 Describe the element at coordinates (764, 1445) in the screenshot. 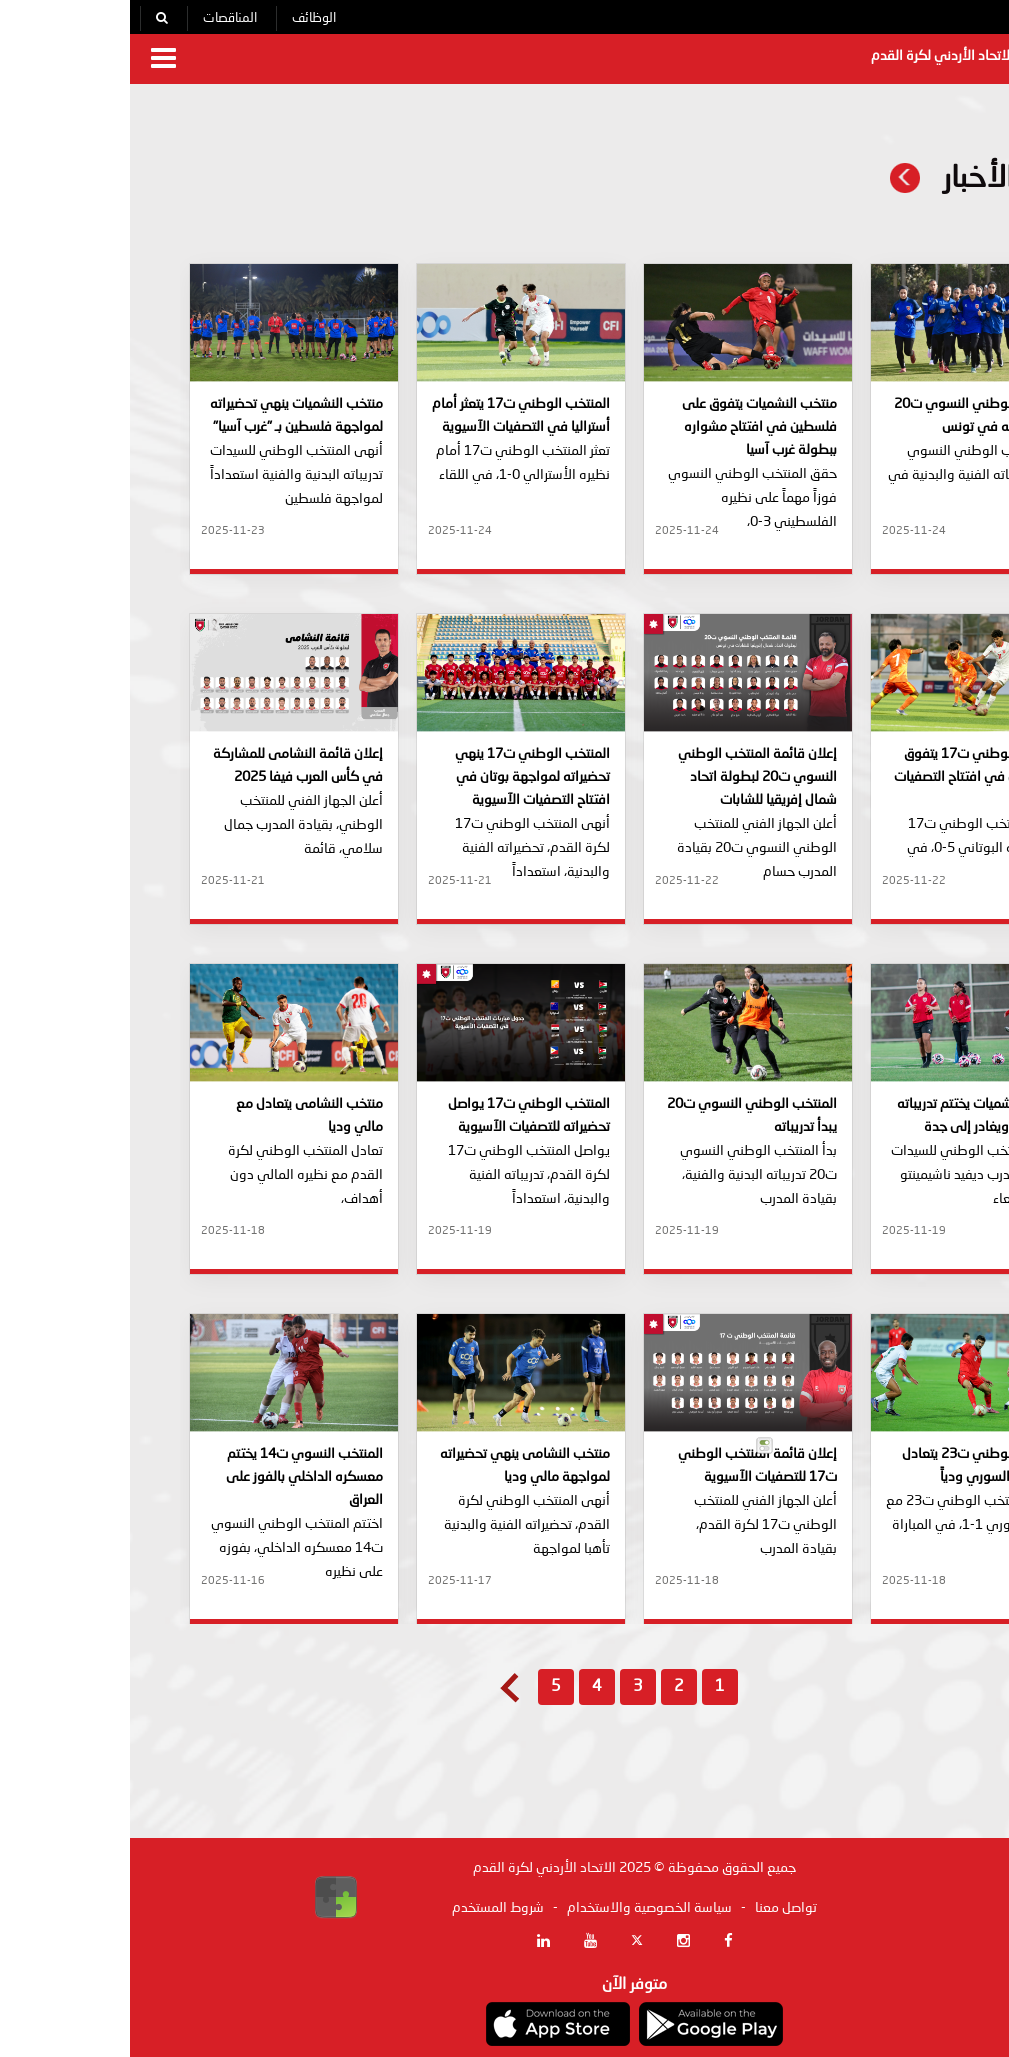

I see `open gnome tweaks settings` at that location.